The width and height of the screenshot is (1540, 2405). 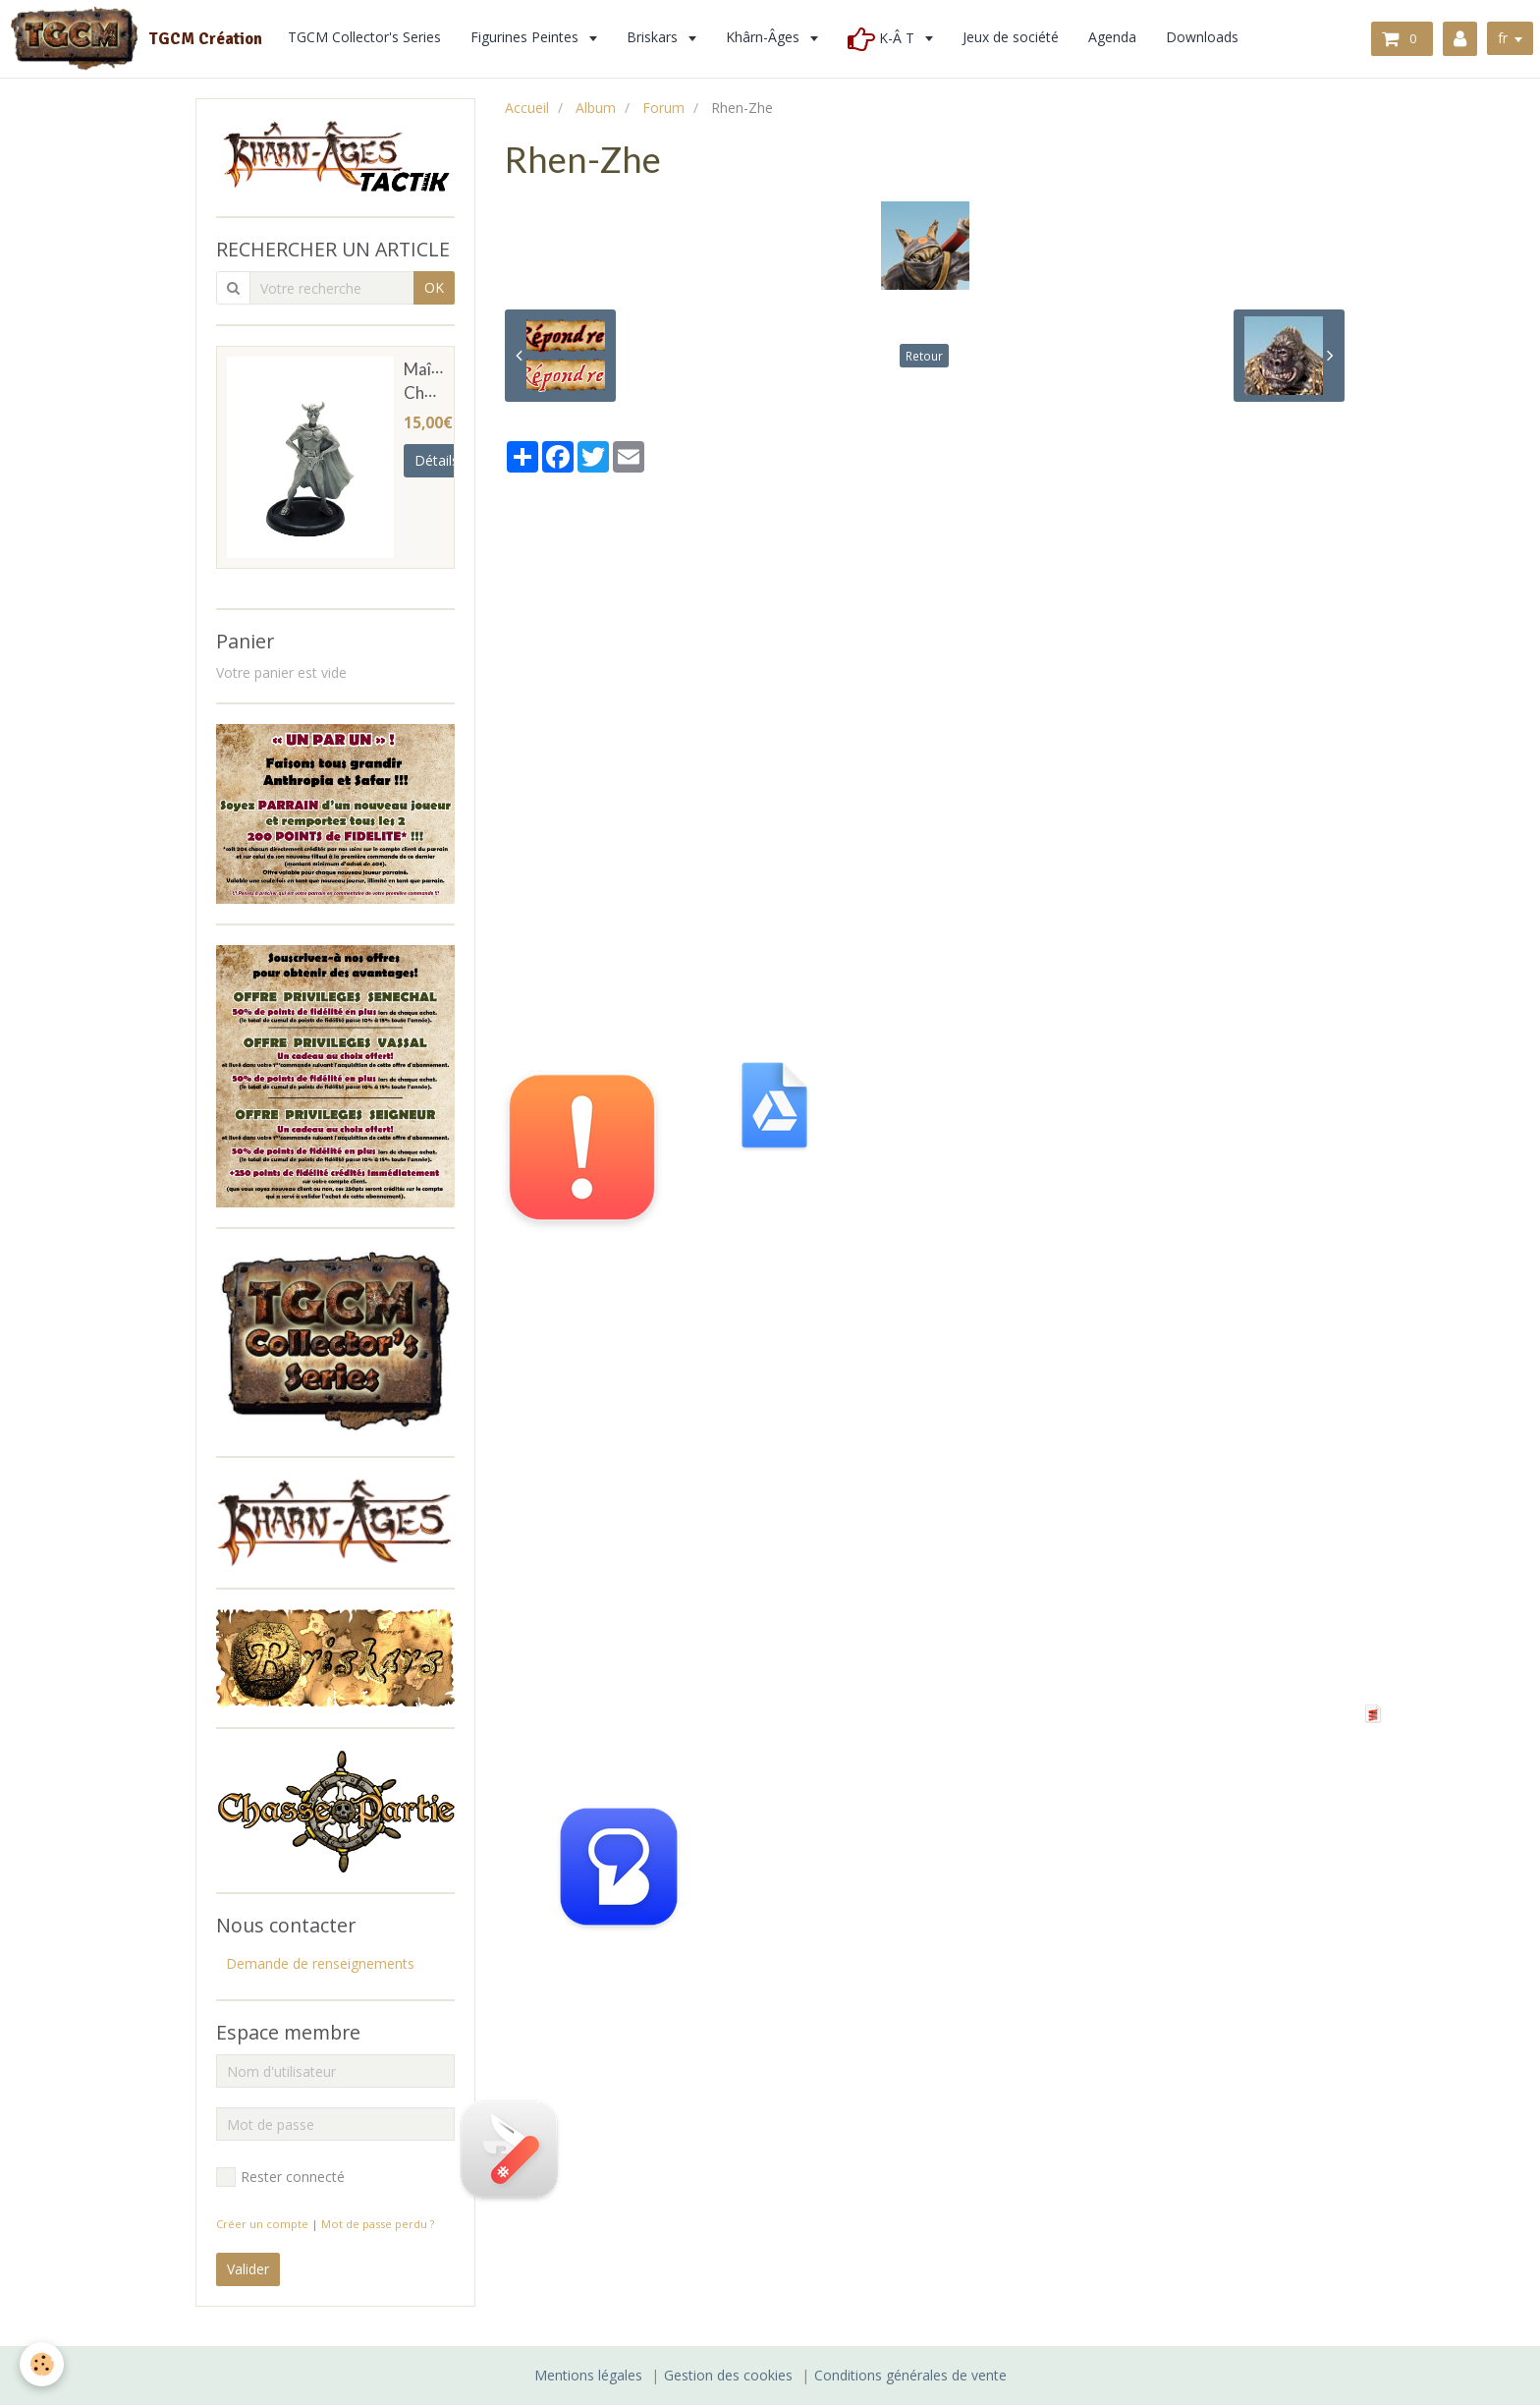 What do you see at coordinates (581, 1150) in the screenshot?
I see `indicates an error has occurred` at bounding box center [581, 1150].